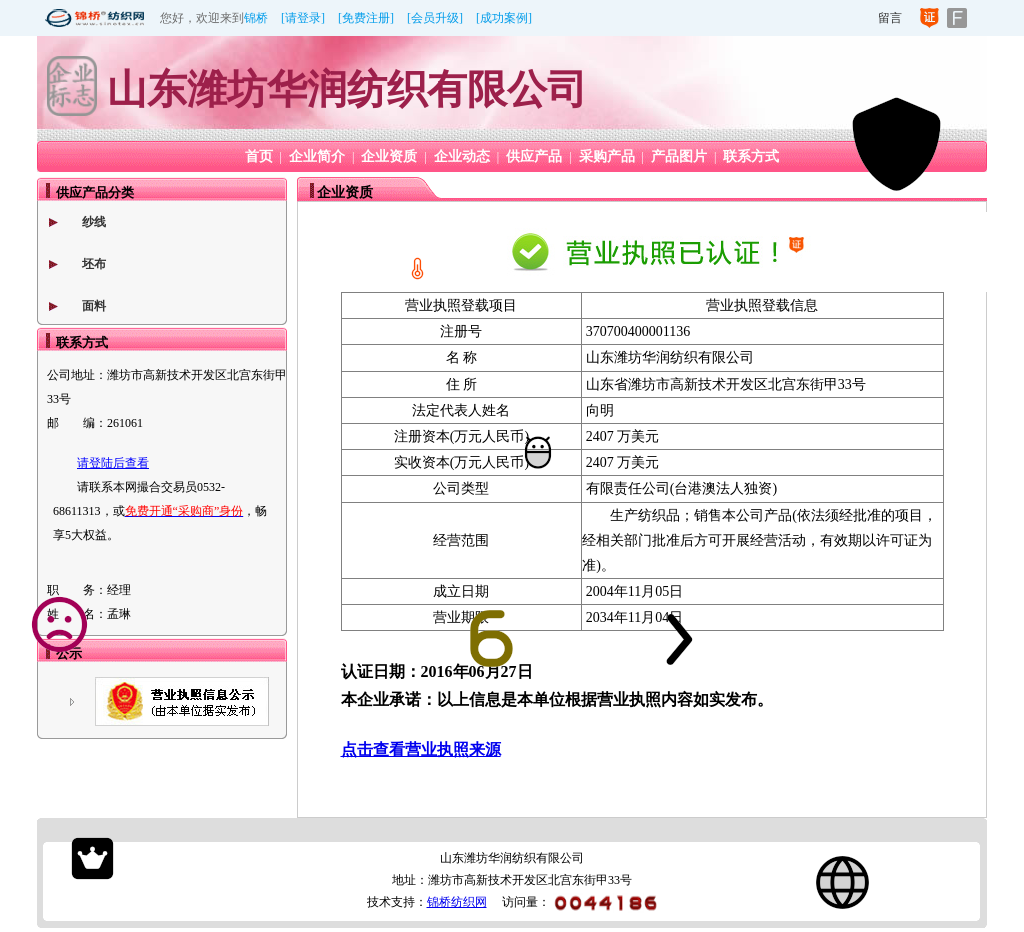 This screenshot has height=932, width=1024. What do you see at coordinates (92, 858) in the screenshot?
I see `web awesome brand logo` at bounding box center [92, 858].